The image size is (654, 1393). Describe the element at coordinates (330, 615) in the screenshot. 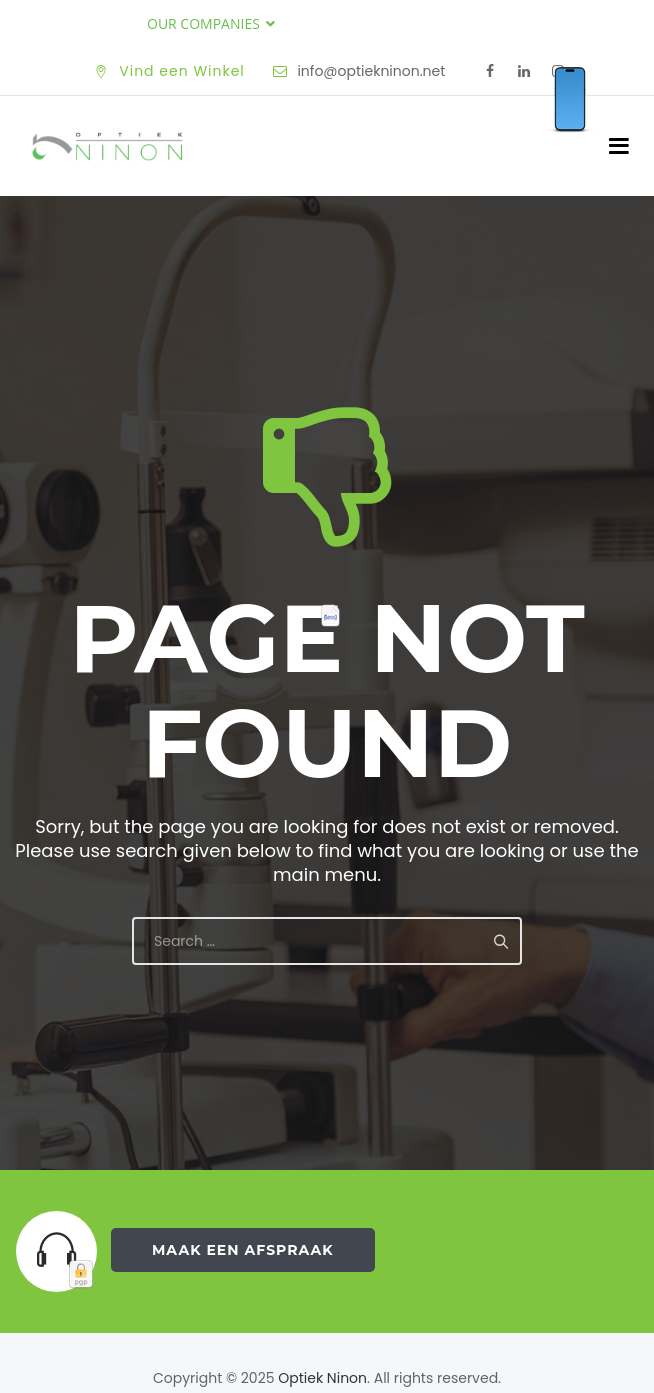

I see `a LESS stylesheet file` at that location.